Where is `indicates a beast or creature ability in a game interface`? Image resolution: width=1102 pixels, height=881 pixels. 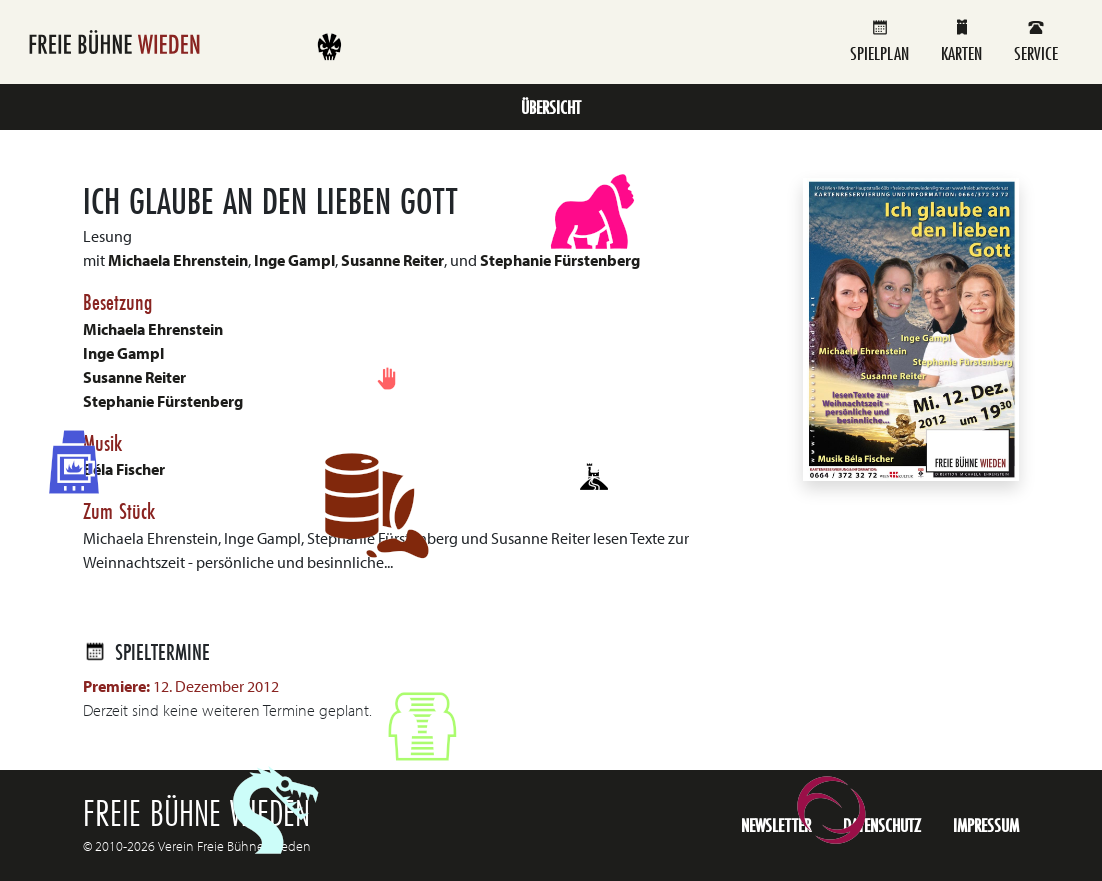
indicates a beast or creature ability in a game interface is located at coordinates (831, 810).